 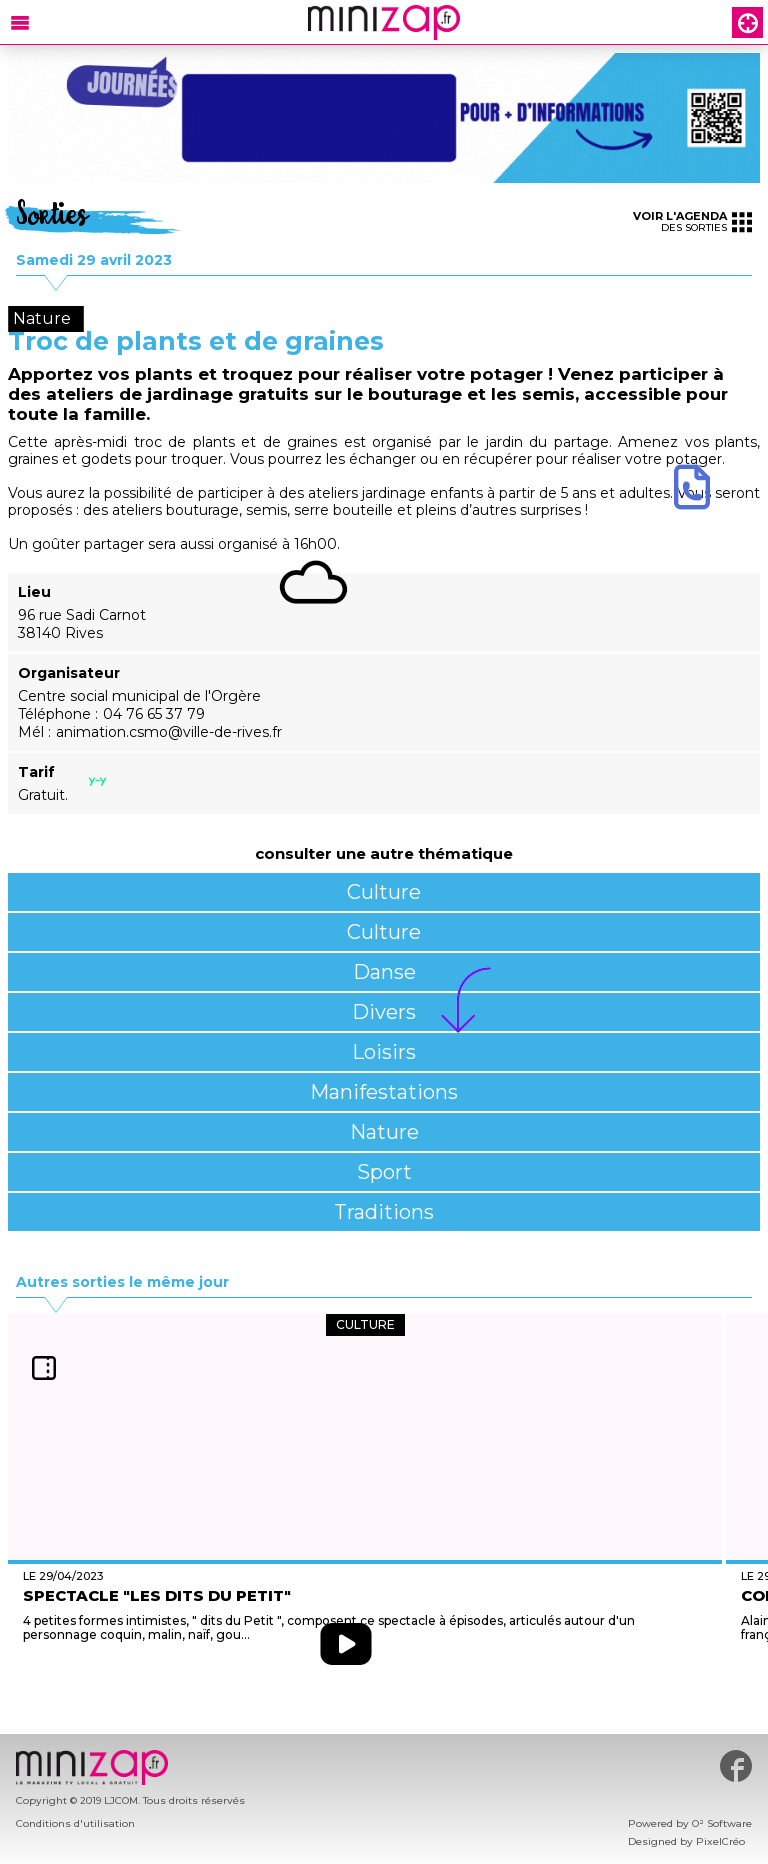 I want to click on go back and down in navigation, so click(x=466, y=1000).